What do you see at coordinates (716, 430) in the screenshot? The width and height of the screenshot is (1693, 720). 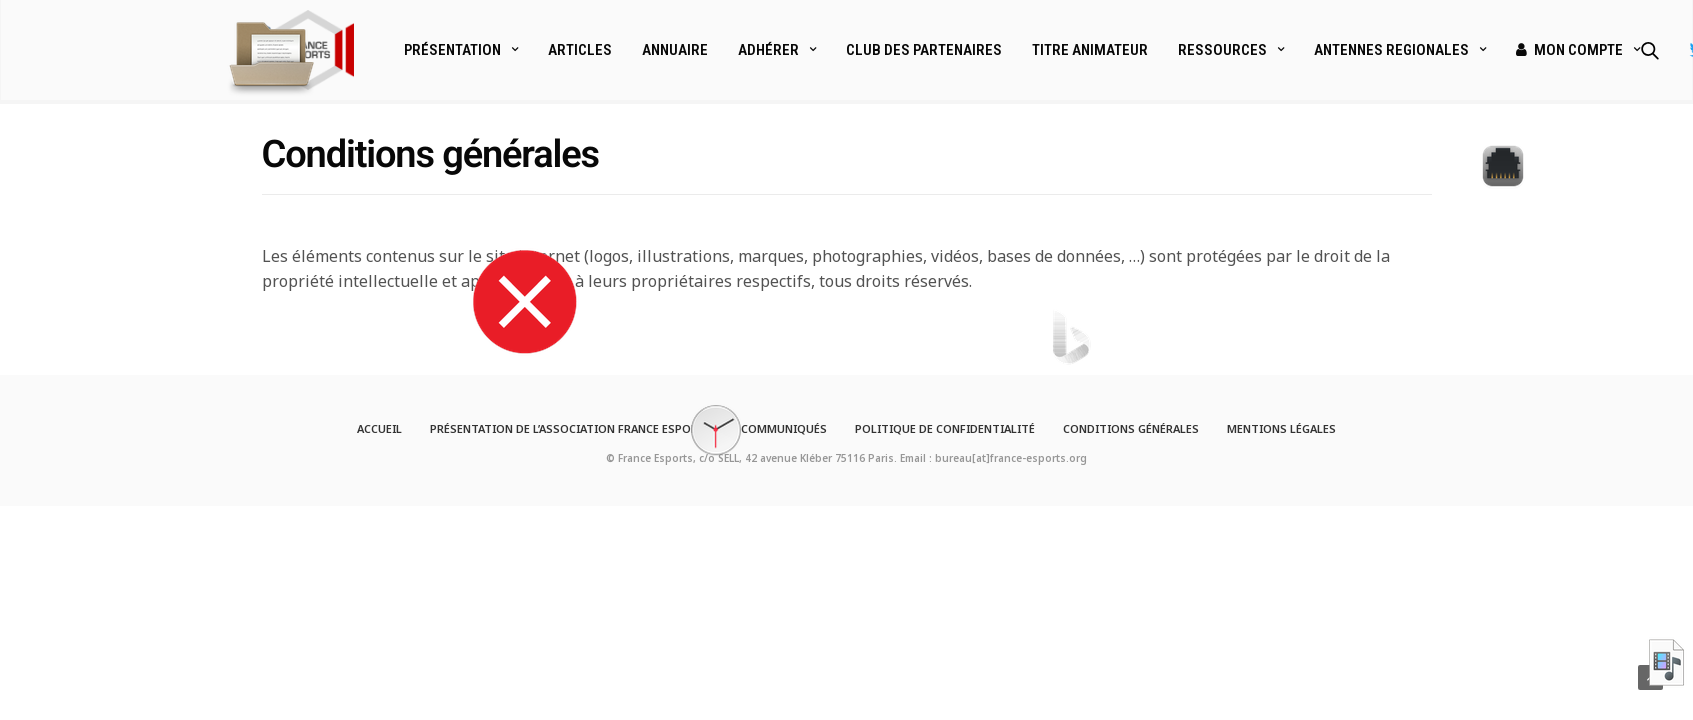 I see `open recently accessed documents` at bounding box center [716, 430].